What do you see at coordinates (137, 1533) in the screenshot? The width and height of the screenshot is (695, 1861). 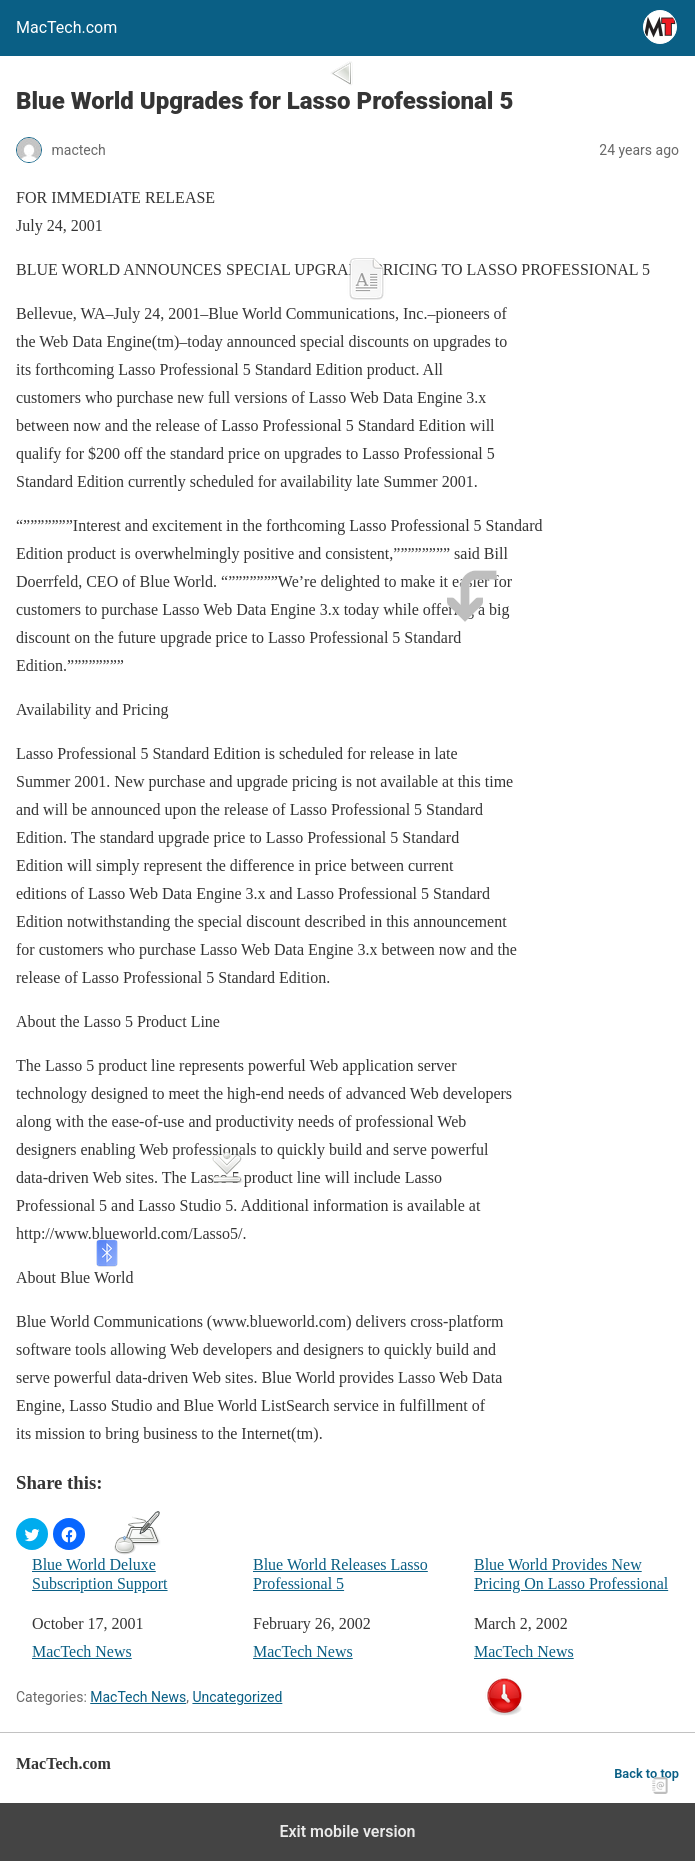 I see `configure mouse and tablet settings` at bounding box center [137, 1533].